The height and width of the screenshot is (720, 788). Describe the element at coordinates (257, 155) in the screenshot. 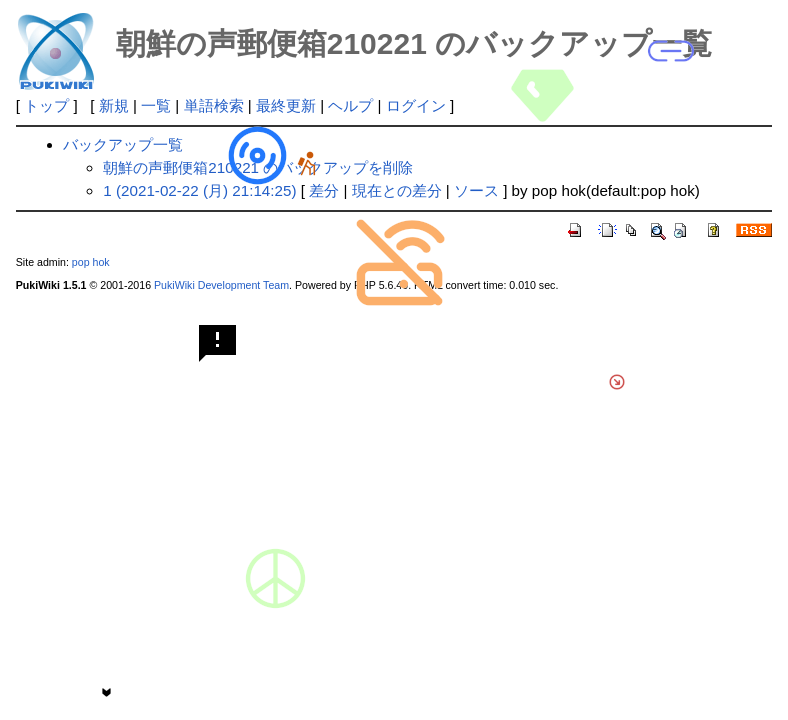

I see `play or access music library` at that location.